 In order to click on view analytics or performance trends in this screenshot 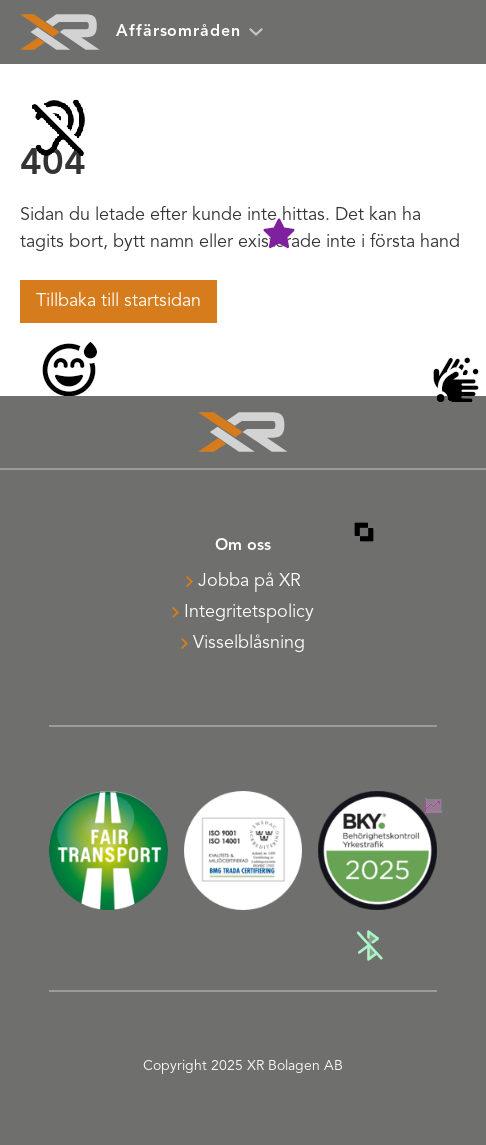, I will do `click(433, 805)`.